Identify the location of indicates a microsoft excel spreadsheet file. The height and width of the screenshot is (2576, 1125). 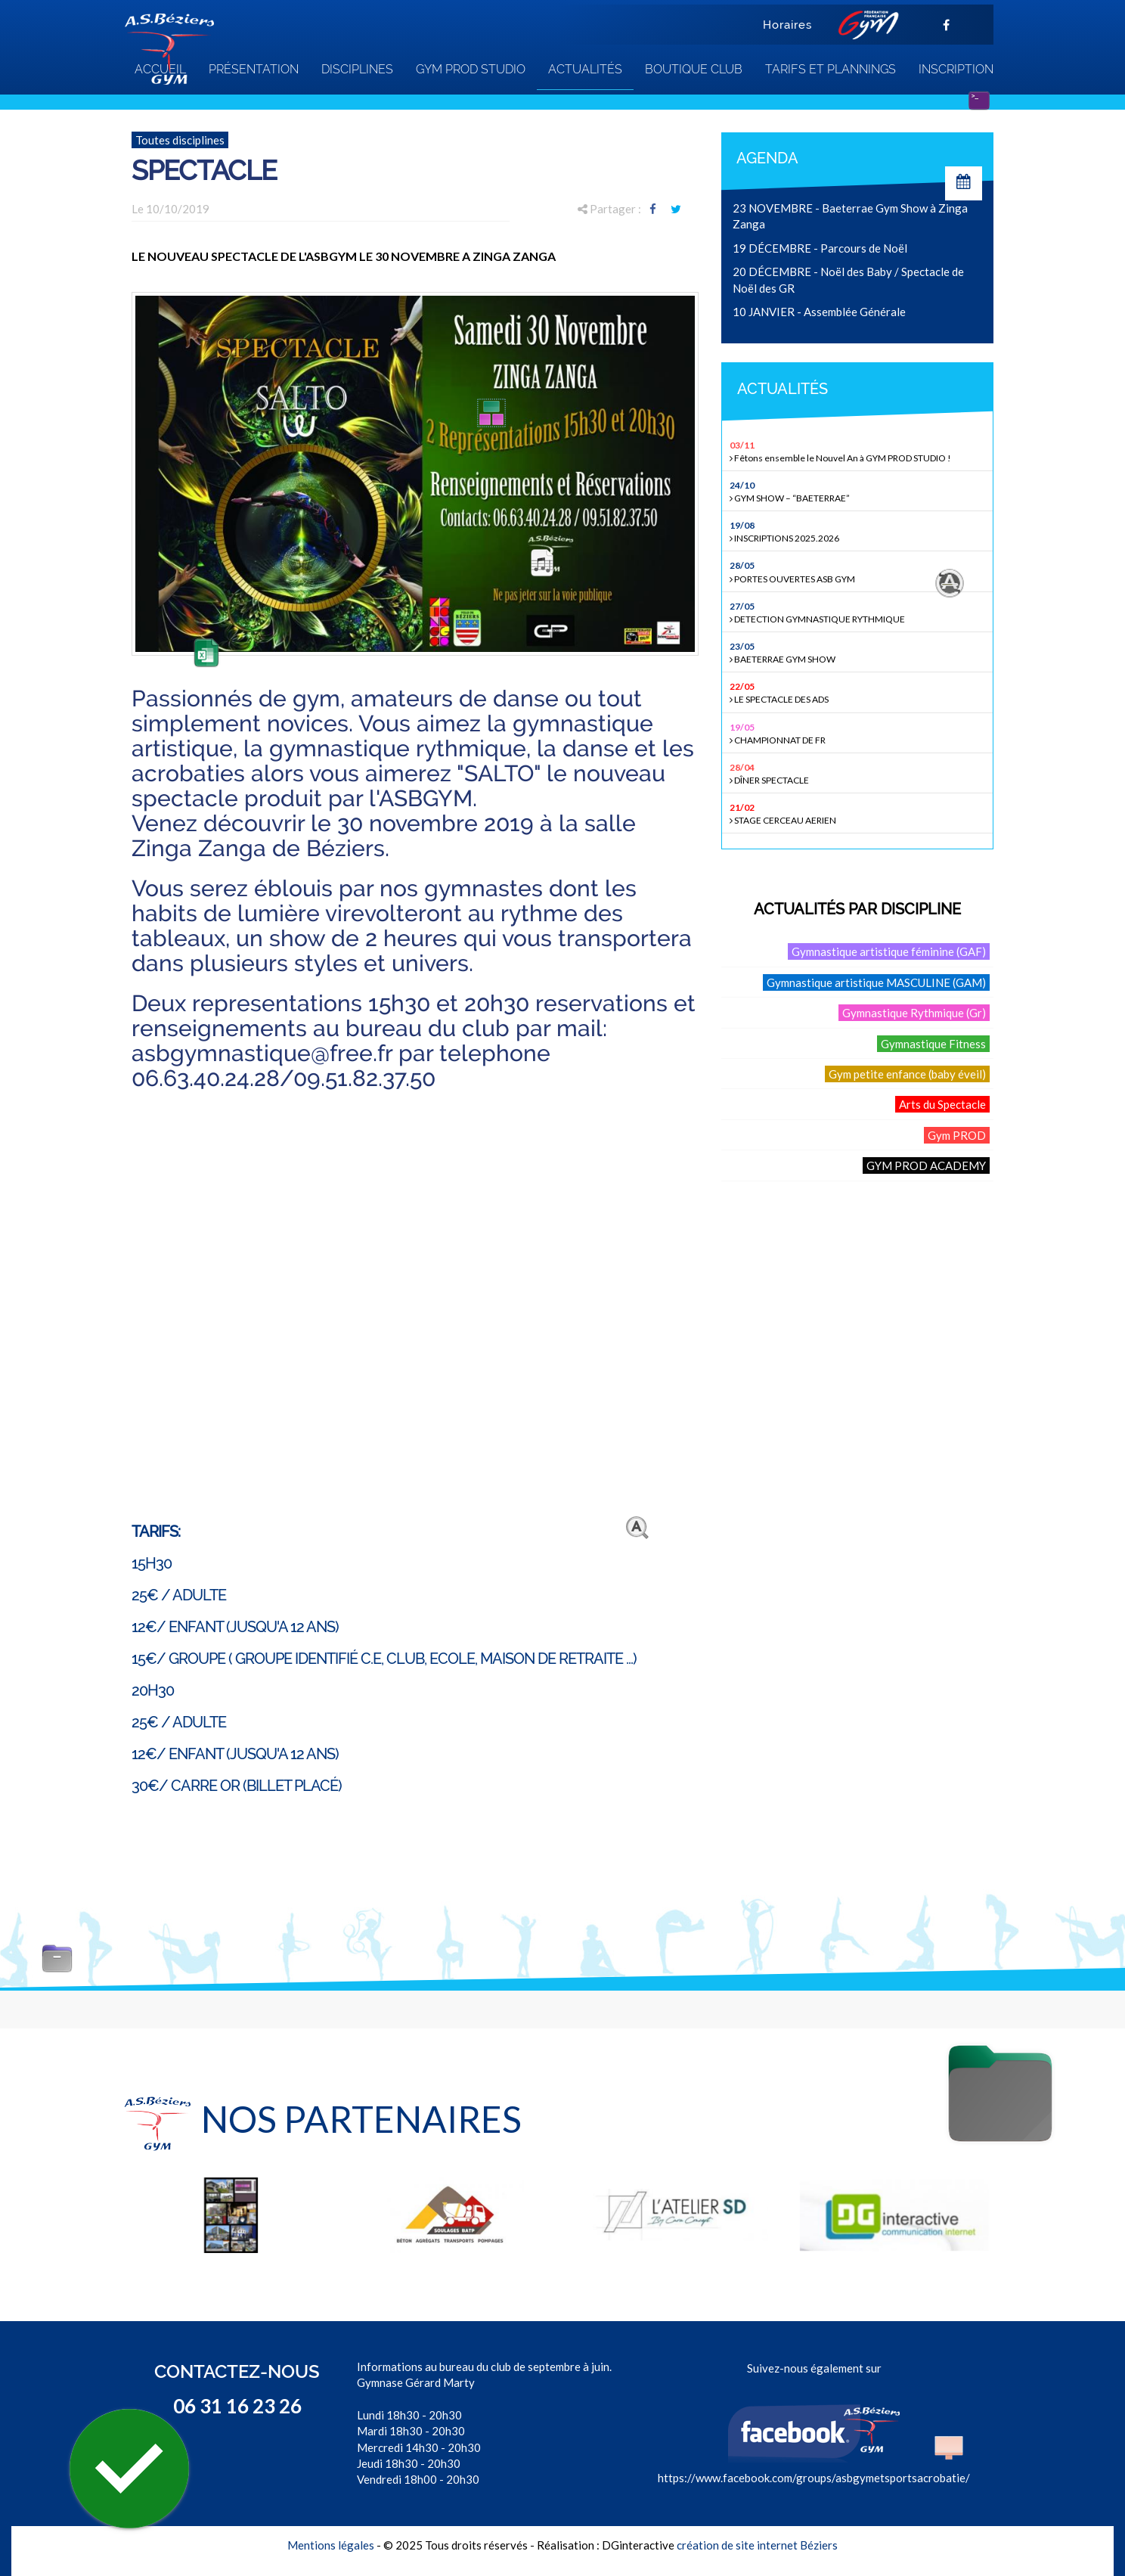
(206, 653).